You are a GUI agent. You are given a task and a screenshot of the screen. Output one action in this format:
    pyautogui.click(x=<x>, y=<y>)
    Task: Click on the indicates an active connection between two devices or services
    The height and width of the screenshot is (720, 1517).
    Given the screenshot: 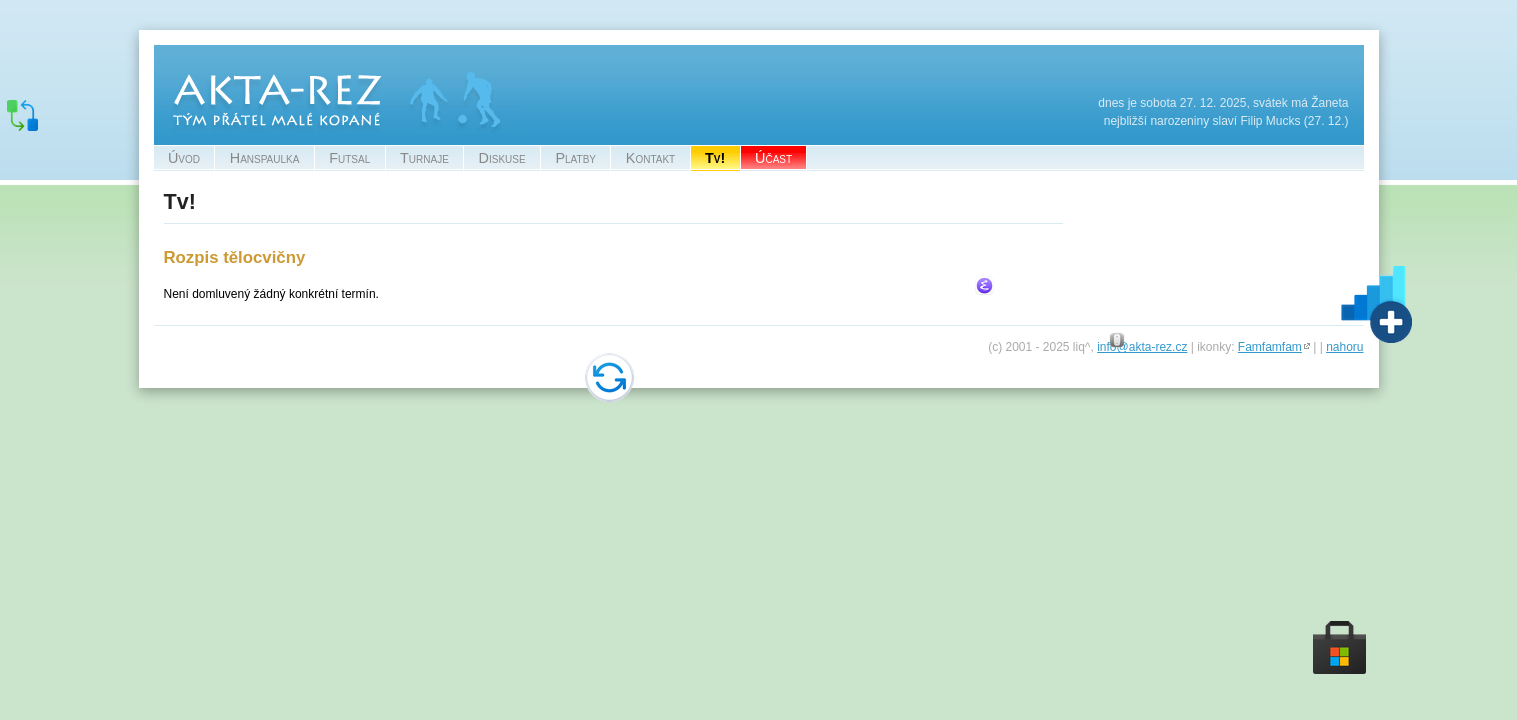 What is the action you would take?
    pyautogui.click(x=22, y=115)
    